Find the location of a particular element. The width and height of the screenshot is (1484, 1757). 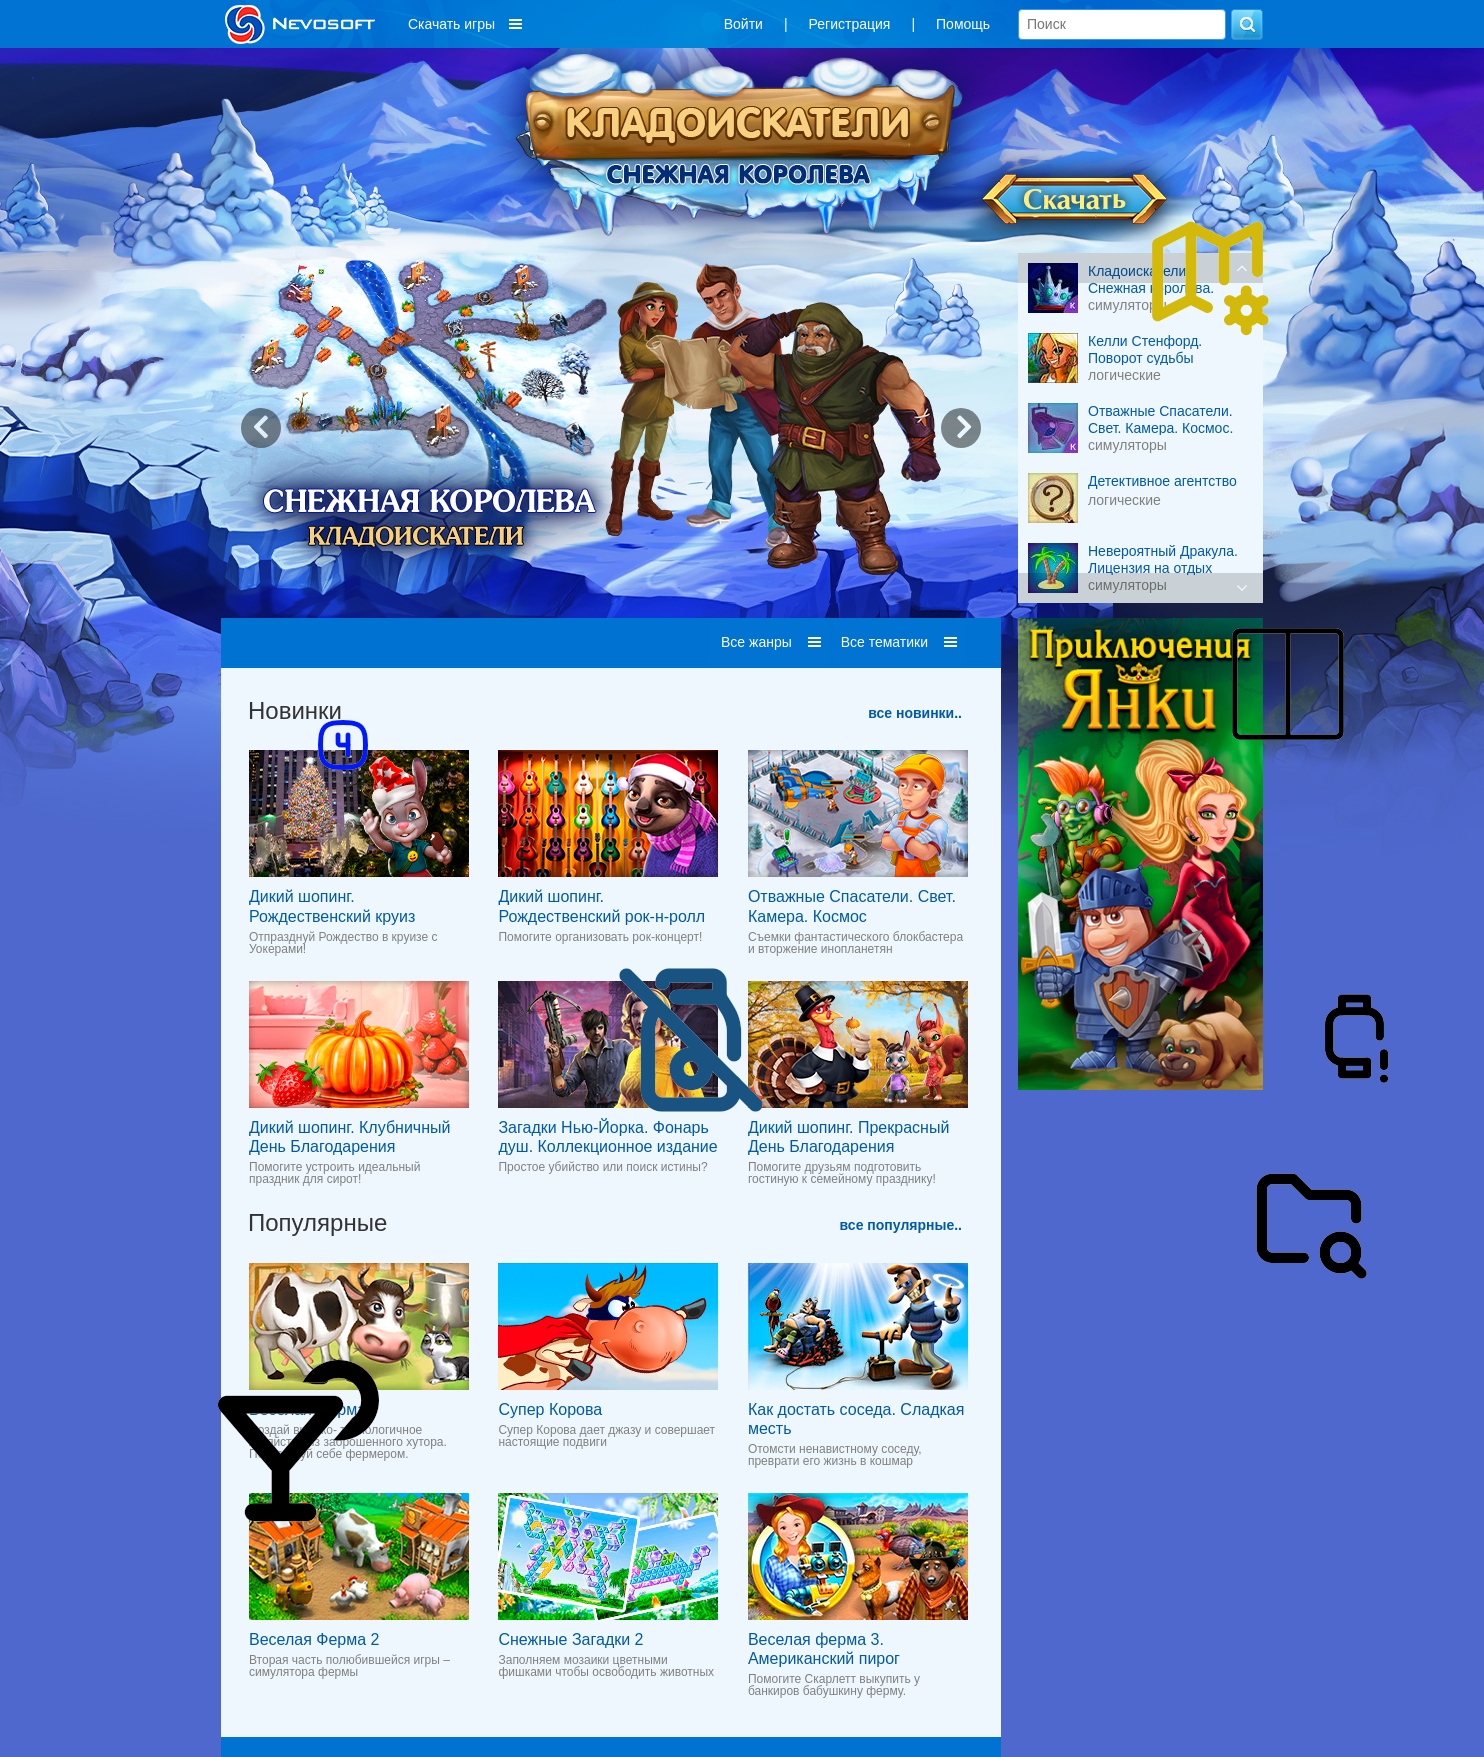

indicates dairy-free or no milk option is located at coordinates (691, 1040).